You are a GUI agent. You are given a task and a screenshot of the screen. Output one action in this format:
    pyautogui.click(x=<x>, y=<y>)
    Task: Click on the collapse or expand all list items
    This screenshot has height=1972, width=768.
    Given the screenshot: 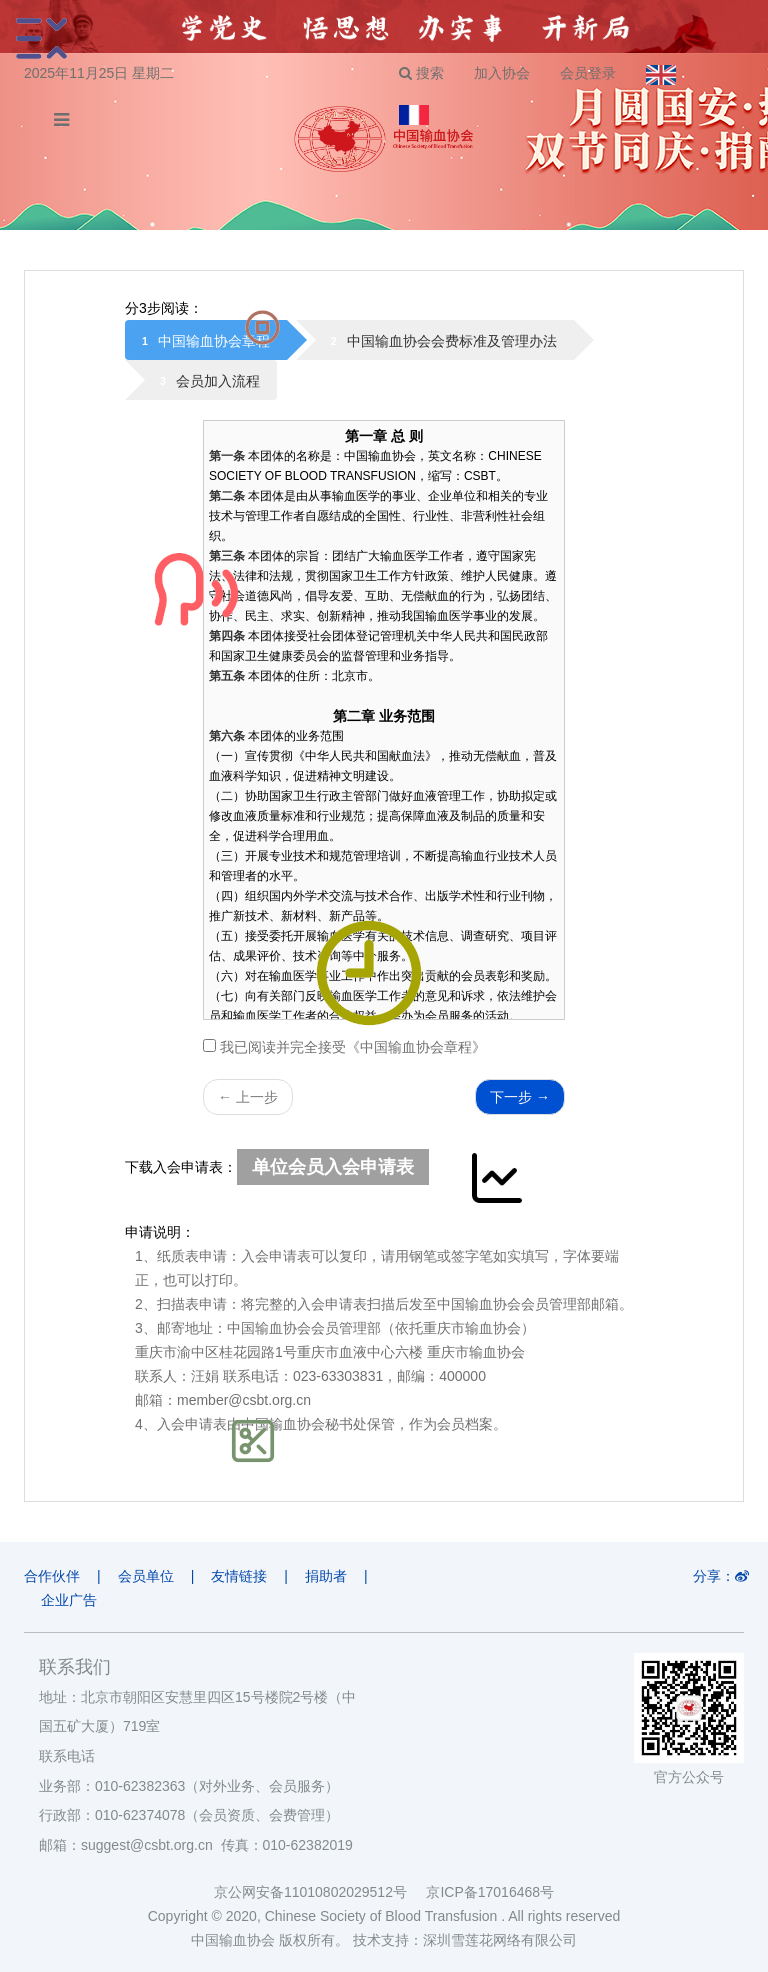 What is the action you would take?
    pyautogui.click(x=41, y=38)
    